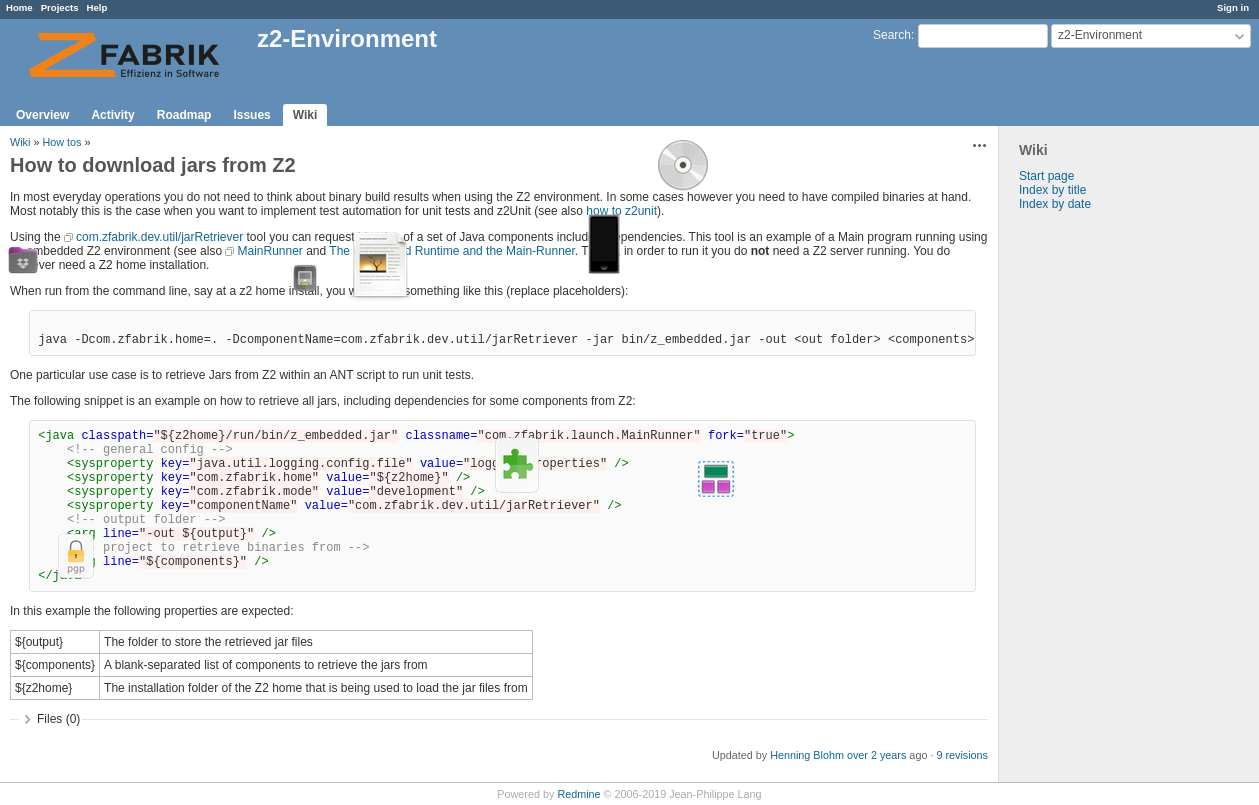  I want to click on nintendo 64 rom file, so click(305, 278).